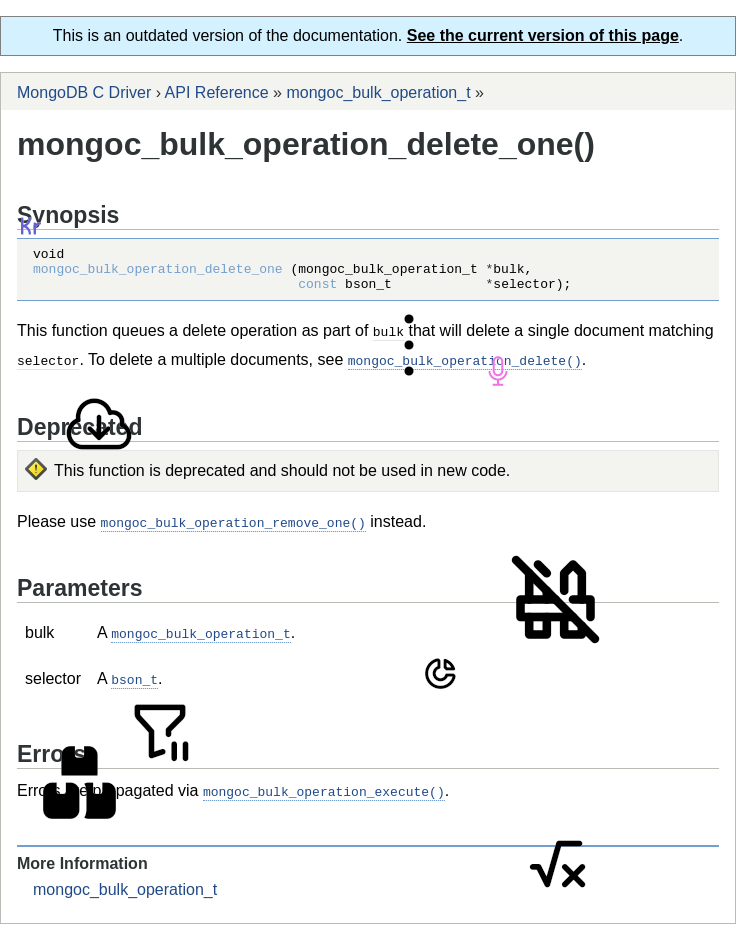 This screenshot has width=736, height=927. I want to click on open more options menu, so click(409, 345).